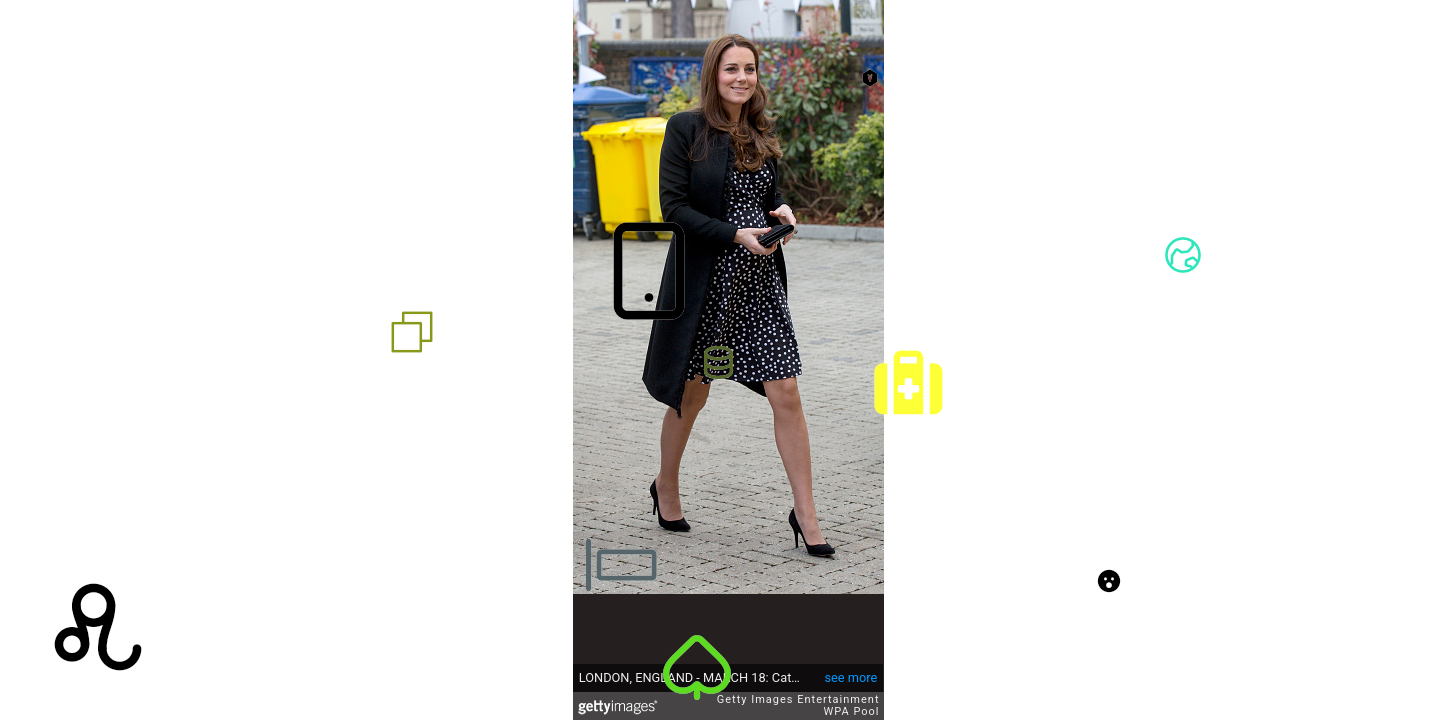 The height and width of the screenshot is (720, 1456). What do you see at coordinates (697, 666) in the screenshot?
I see `spade suit symbol for card games` at bounding box center [697, 666].